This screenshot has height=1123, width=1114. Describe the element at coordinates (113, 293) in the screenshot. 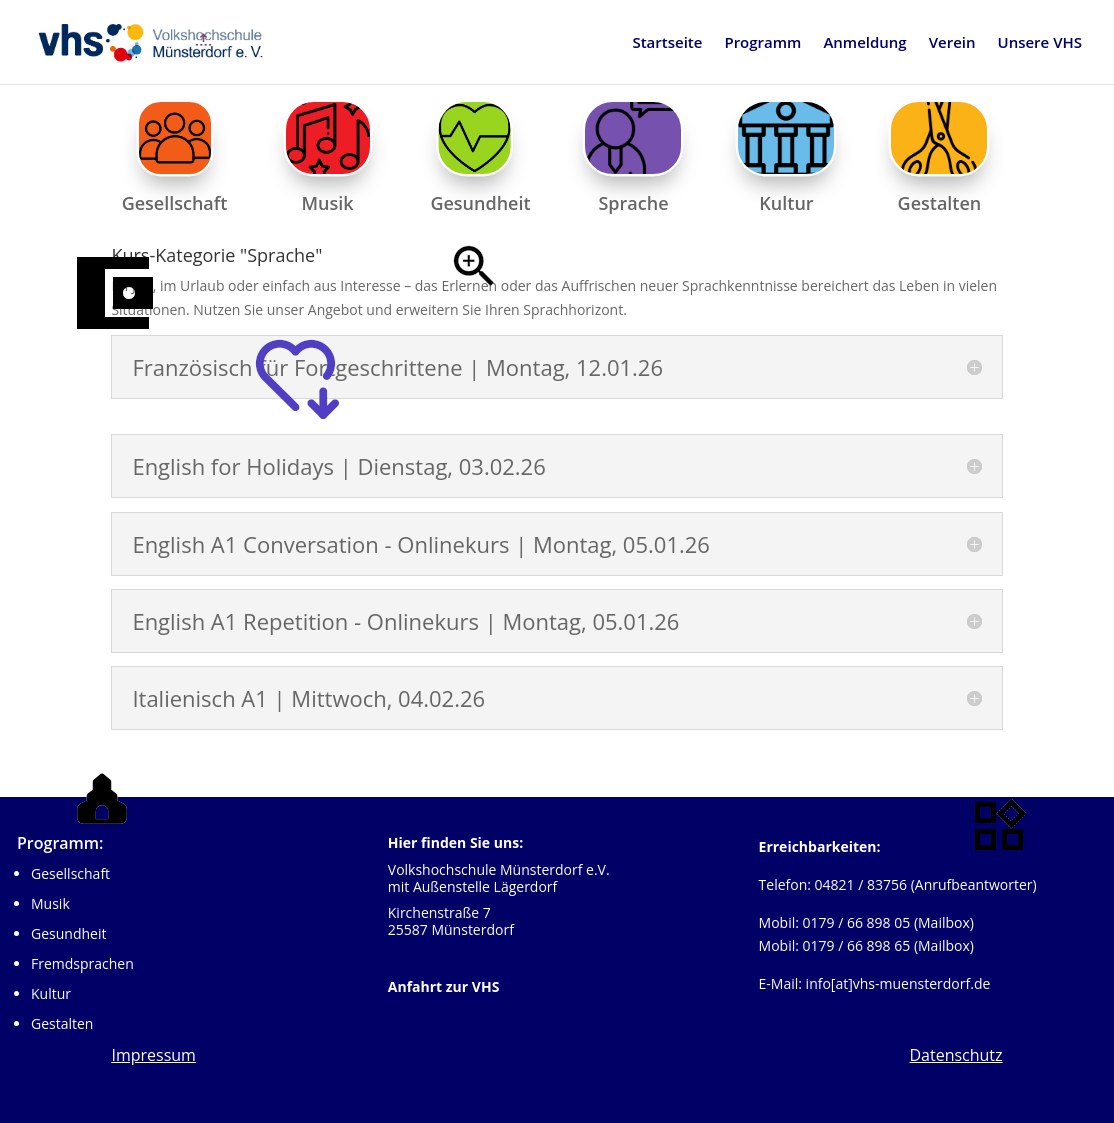

I see `access your digital wallet` at that location.